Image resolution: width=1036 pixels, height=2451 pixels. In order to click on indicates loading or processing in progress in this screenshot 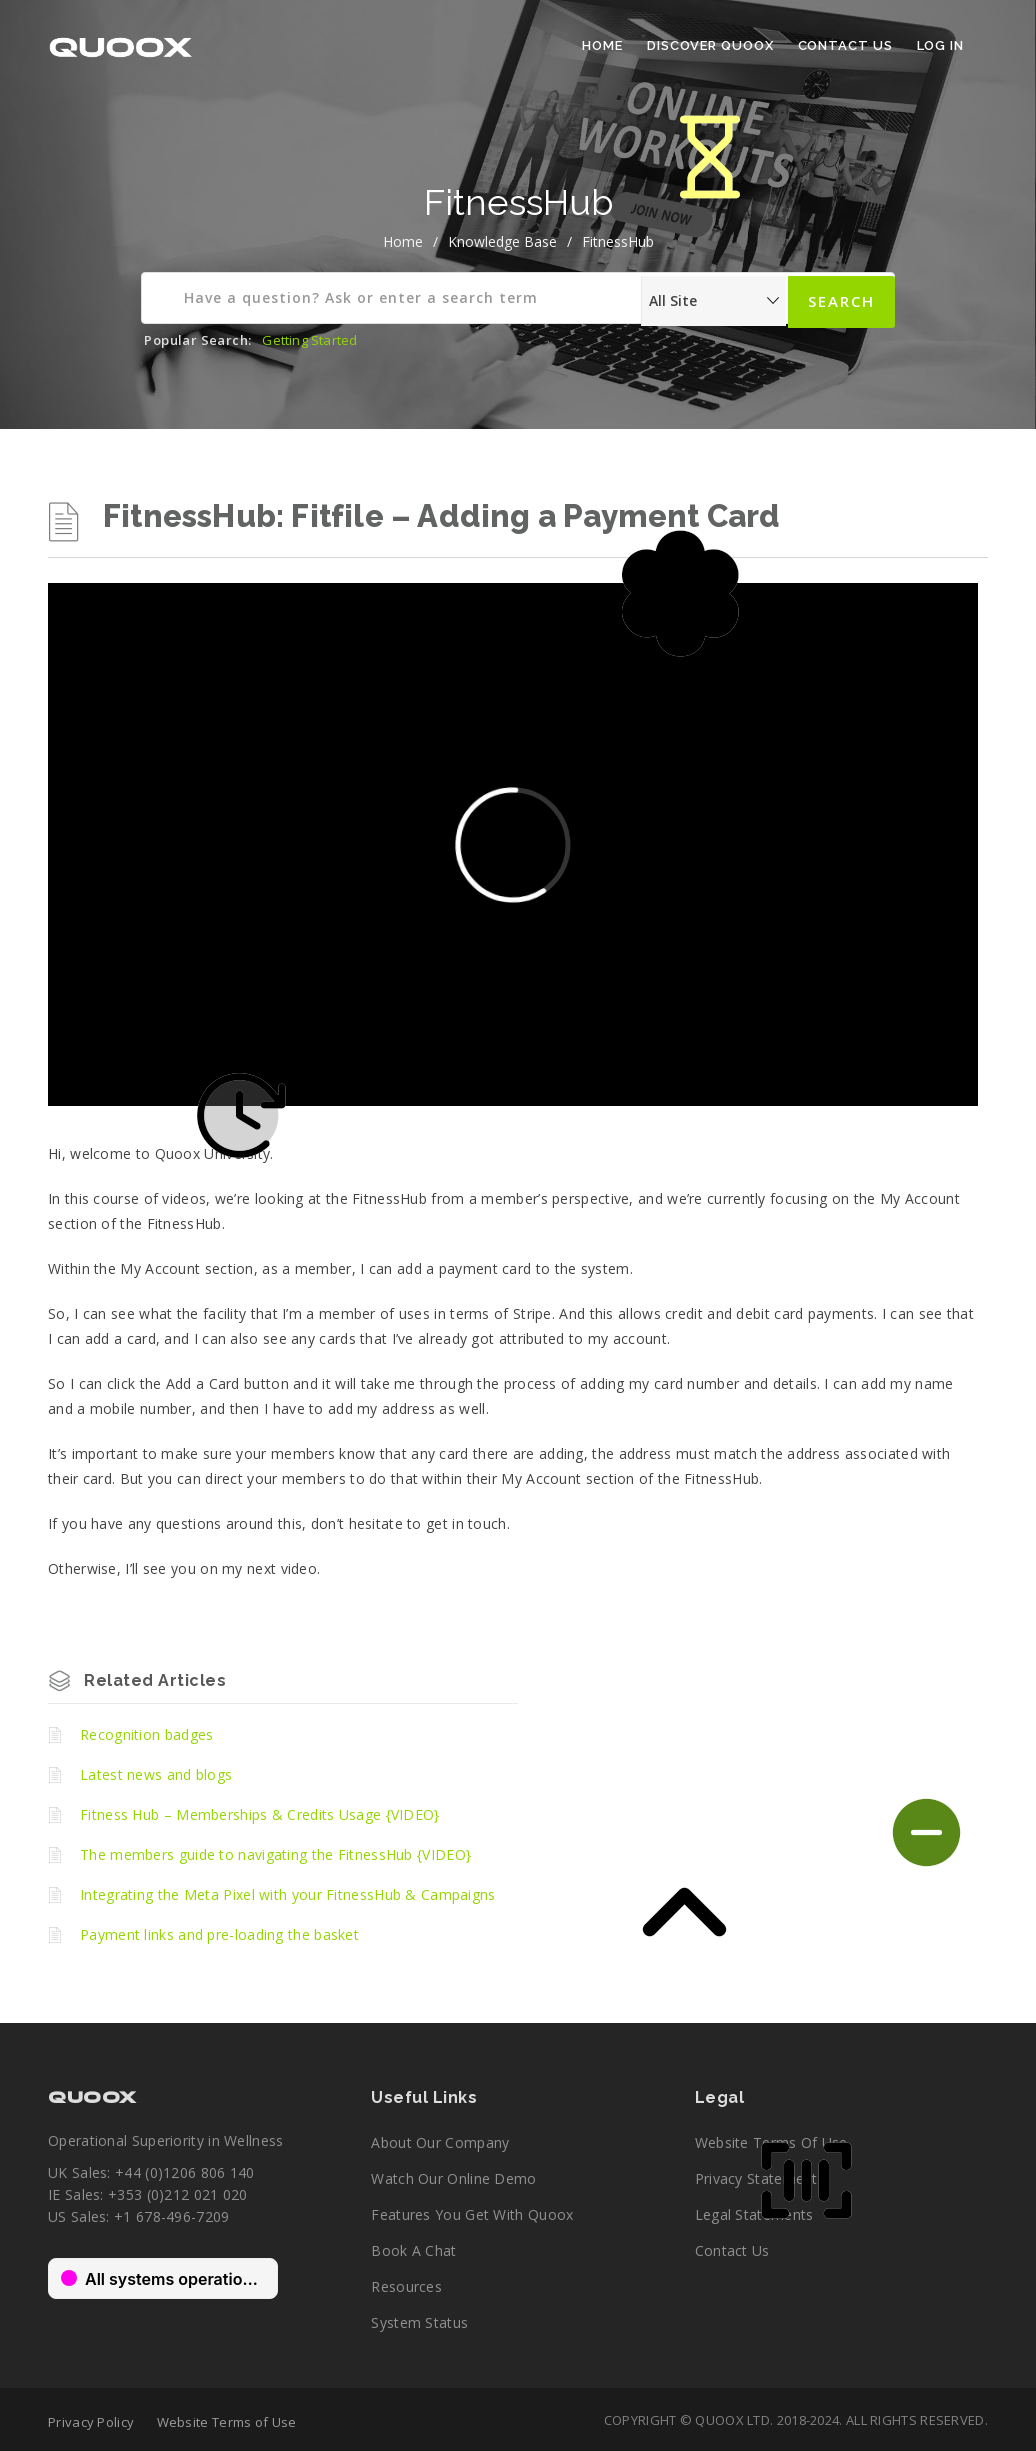, I will do `click(710, 157)`.